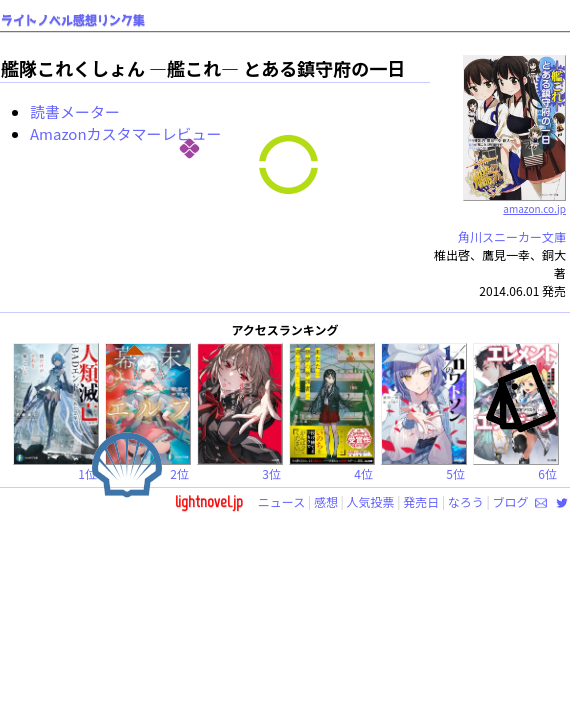 This screenshot has height=720, width=570. I want to click on collapse an expanded section or menu, so click(134, 351).